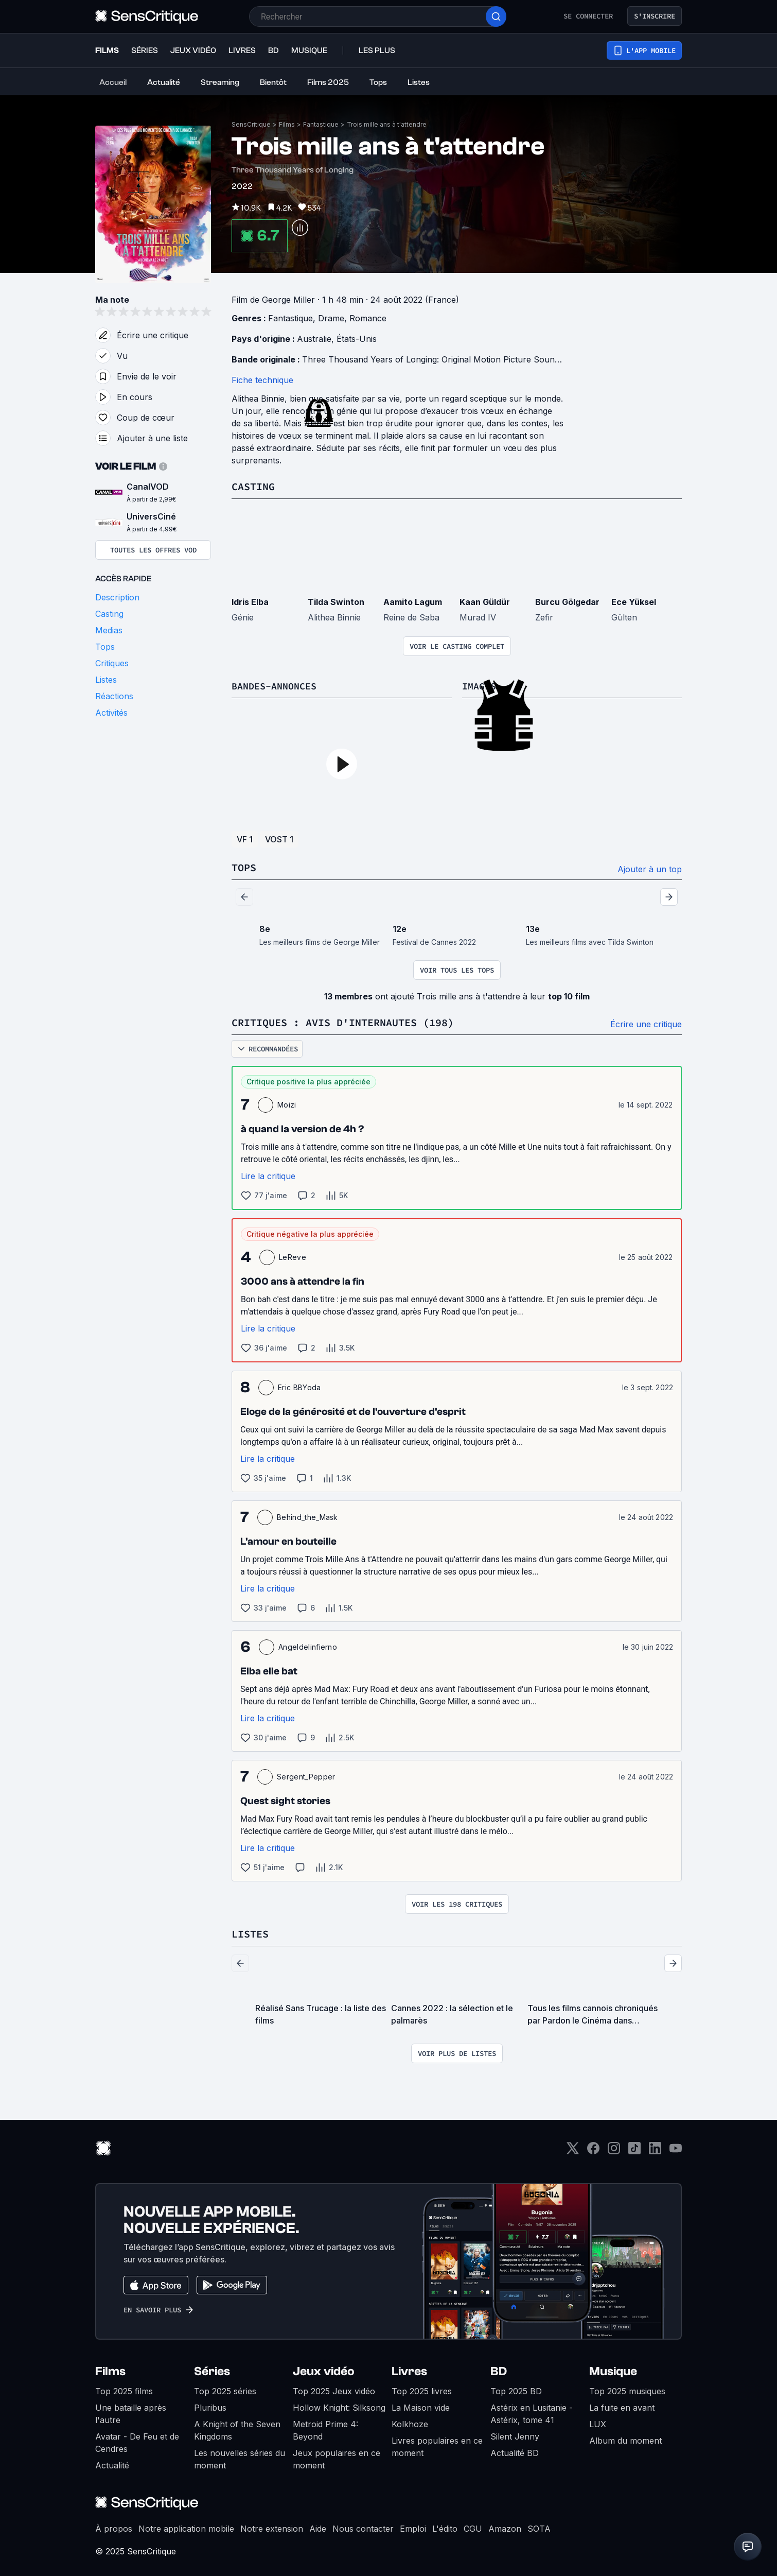  I want to click on locate nearby water fountains or drinking water, so click(319, 412).